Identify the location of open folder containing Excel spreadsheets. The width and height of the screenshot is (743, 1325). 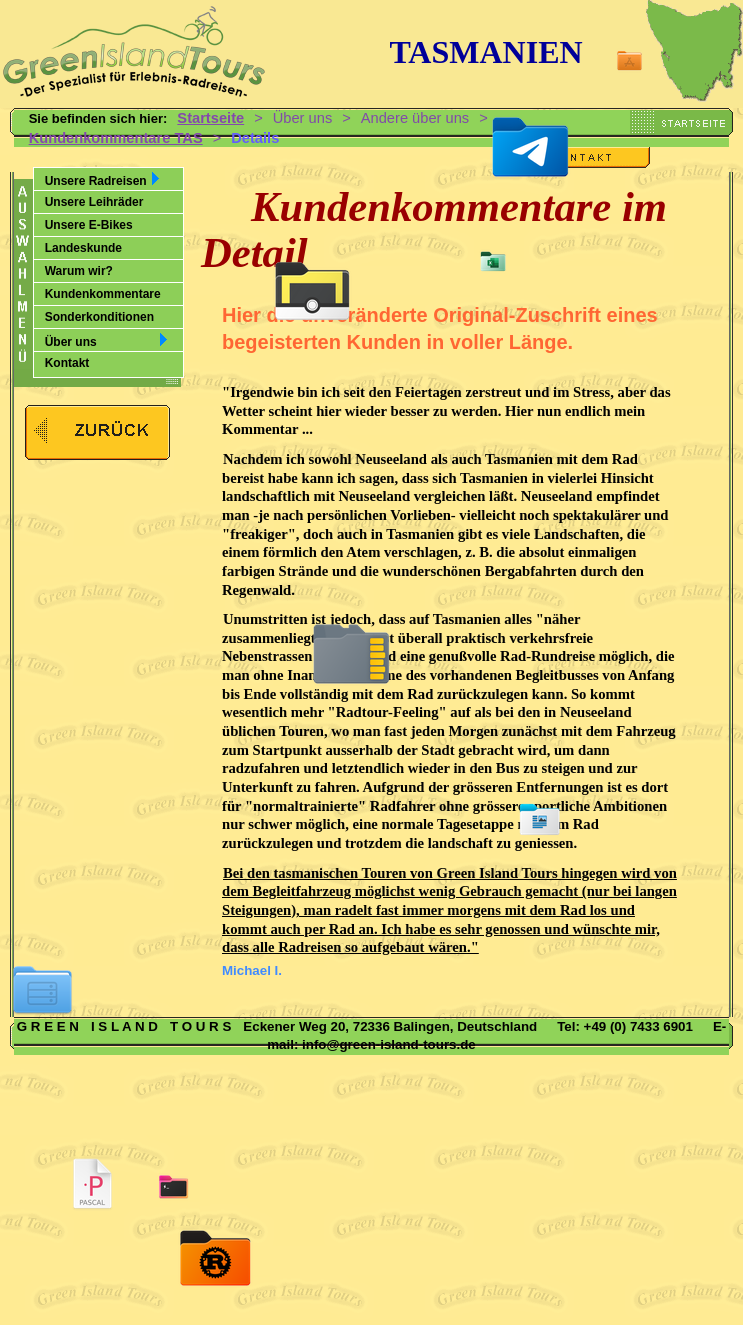
(493, 262).